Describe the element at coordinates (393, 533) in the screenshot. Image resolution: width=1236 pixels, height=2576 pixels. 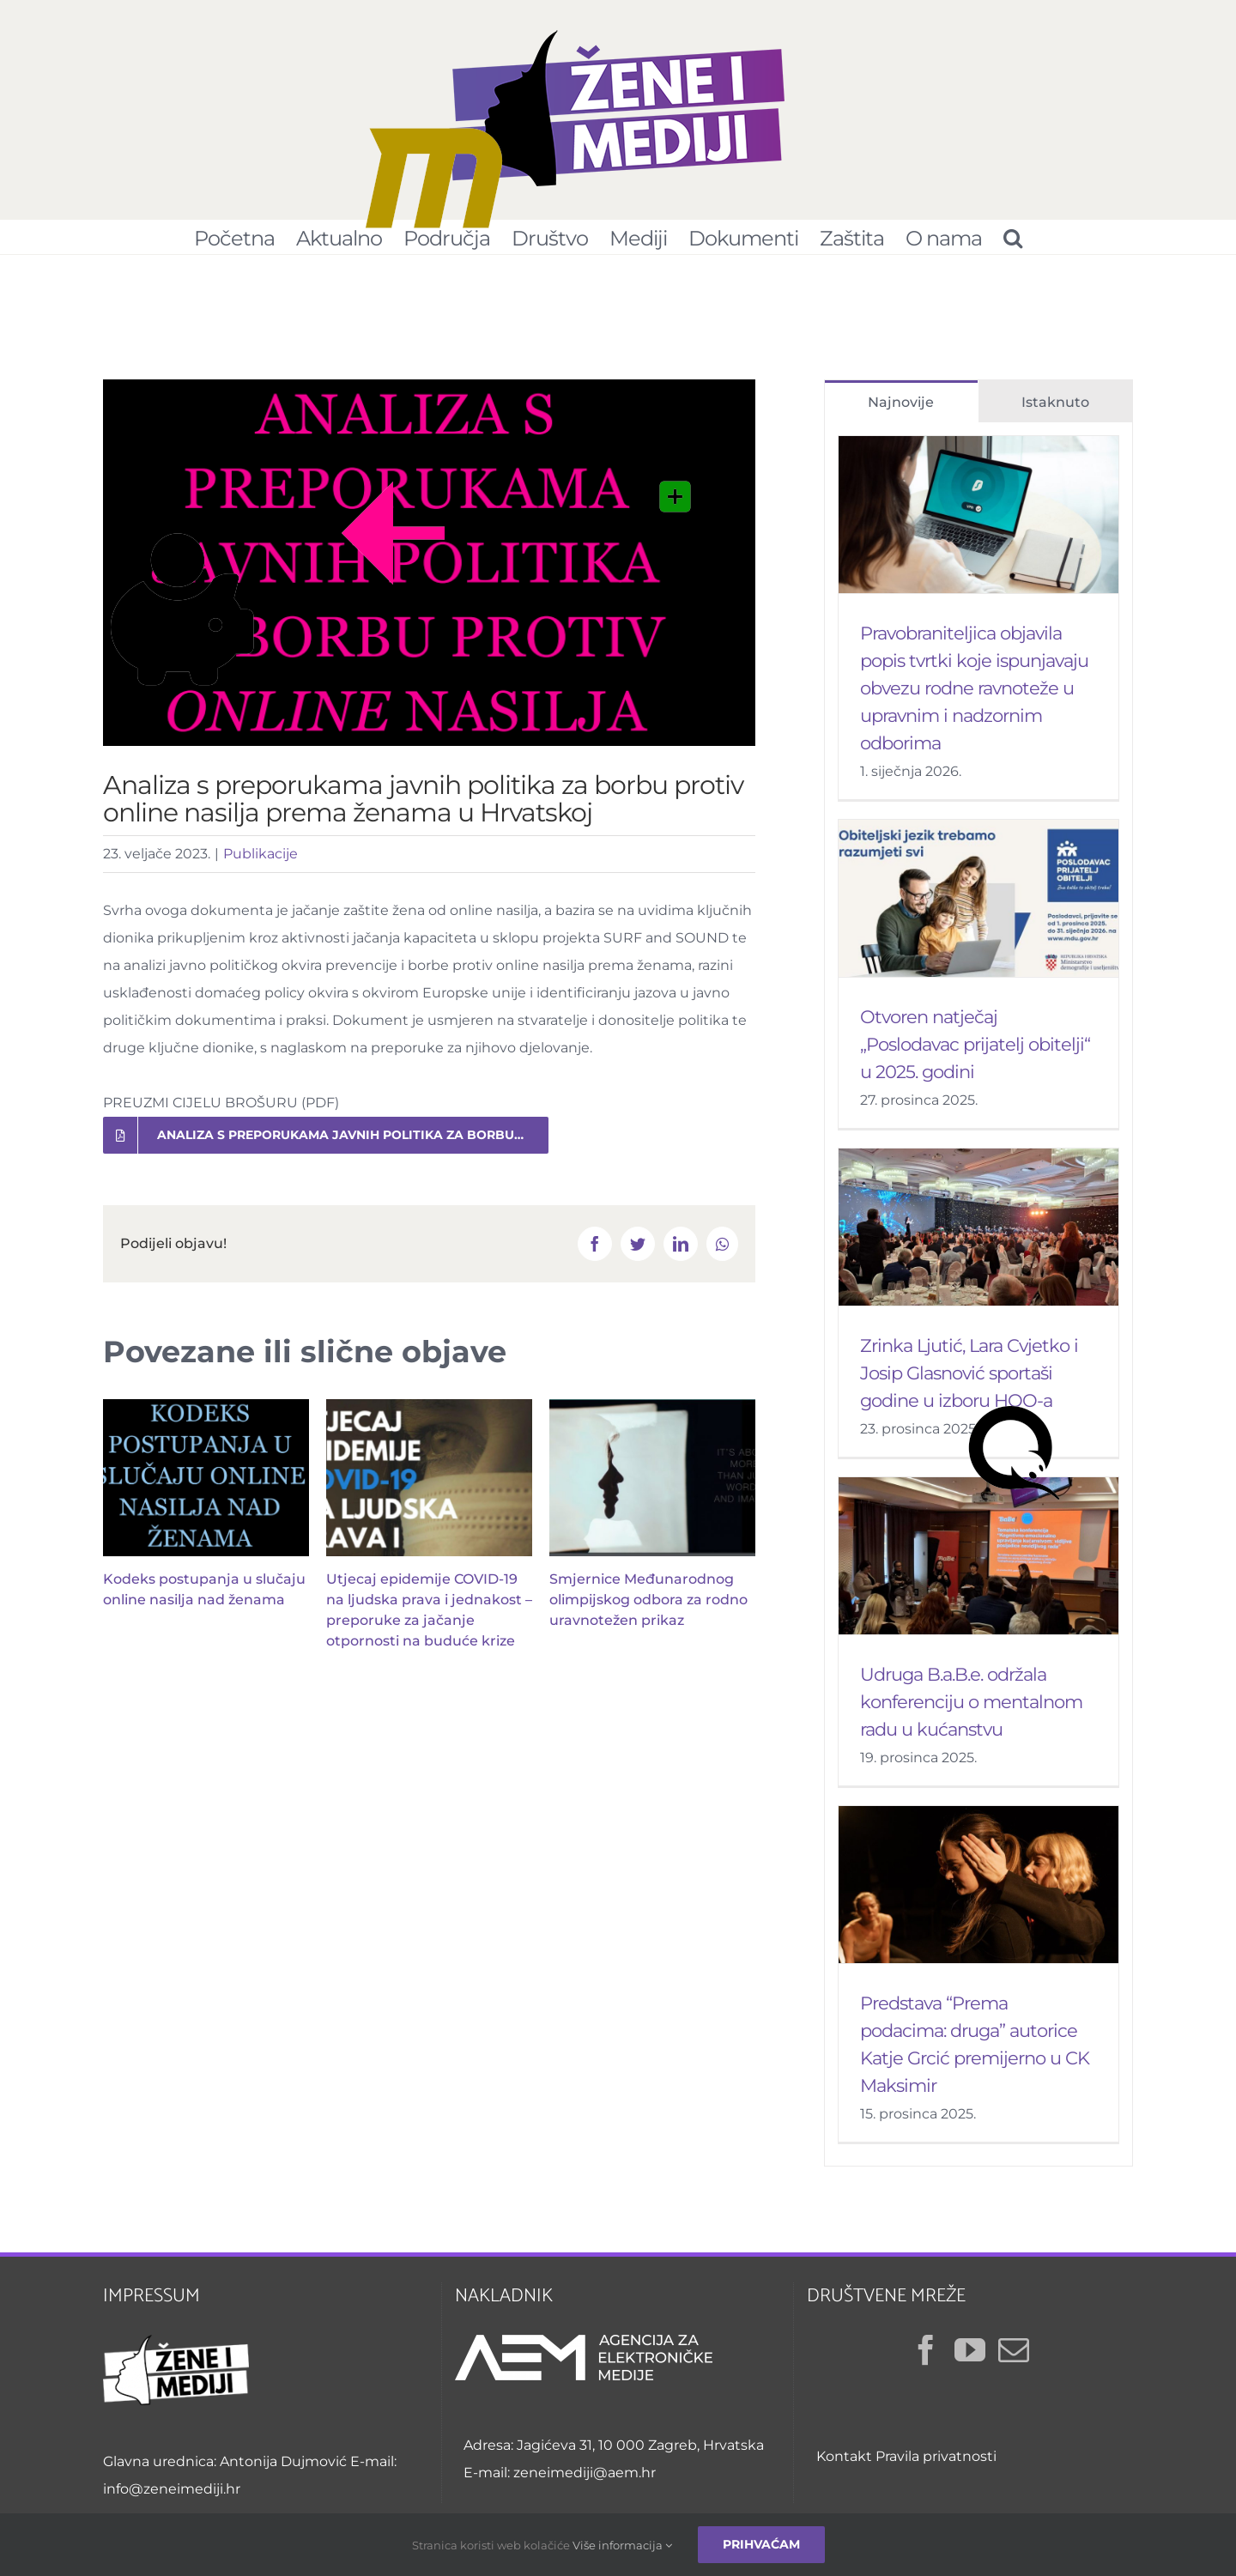
I see `go back to the previous screen` at that location.